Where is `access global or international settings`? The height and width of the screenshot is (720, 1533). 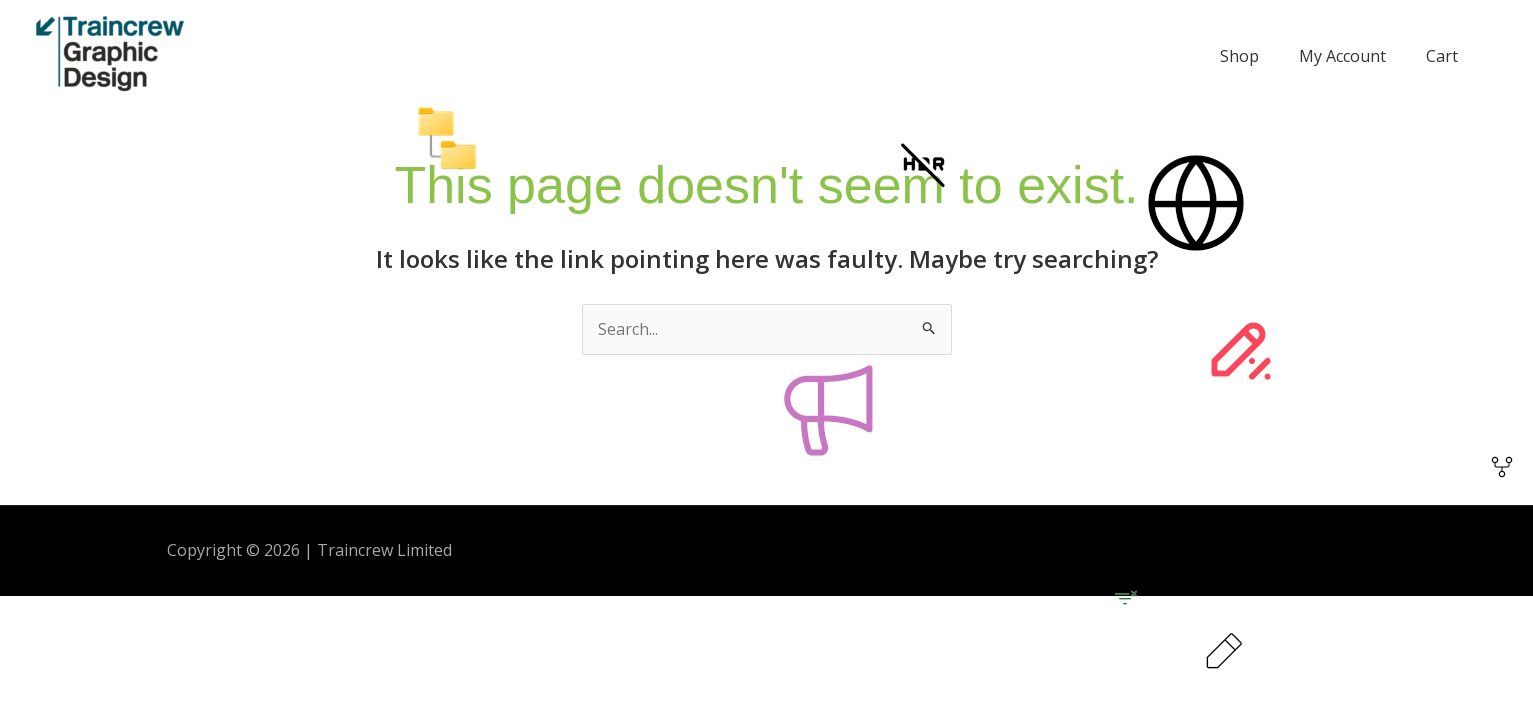
access global or international settings is located at coordinates (1196, 203).